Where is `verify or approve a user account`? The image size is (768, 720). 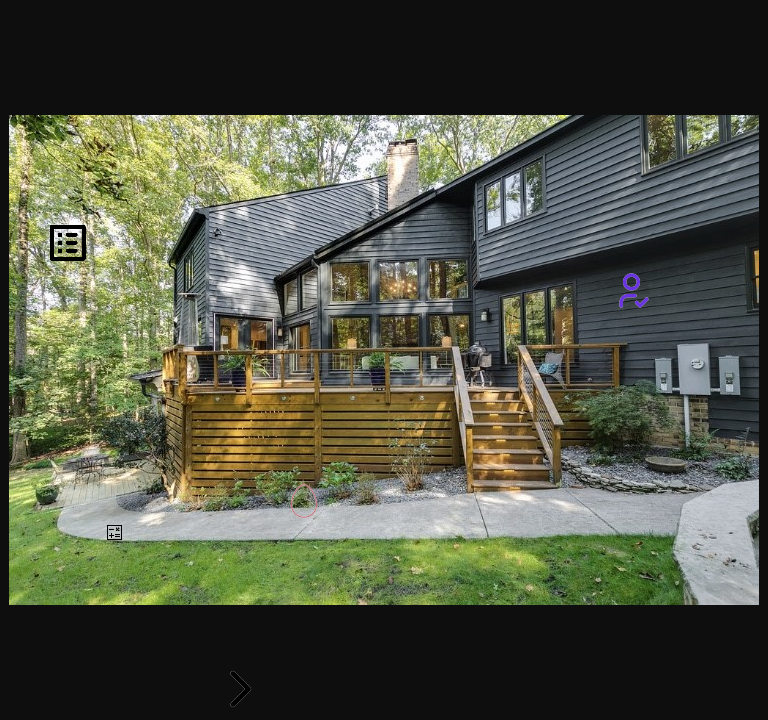
verify or approve a user account is located at coordinates (631, 290).